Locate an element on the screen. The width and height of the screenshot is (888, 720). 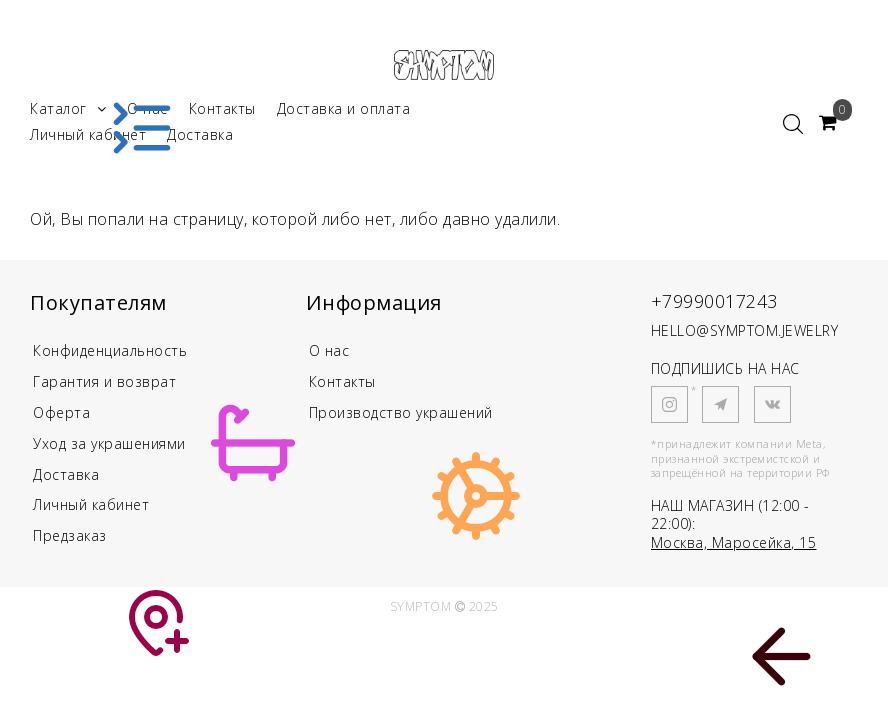
add a new location pin is located at coordinates (156, 623).